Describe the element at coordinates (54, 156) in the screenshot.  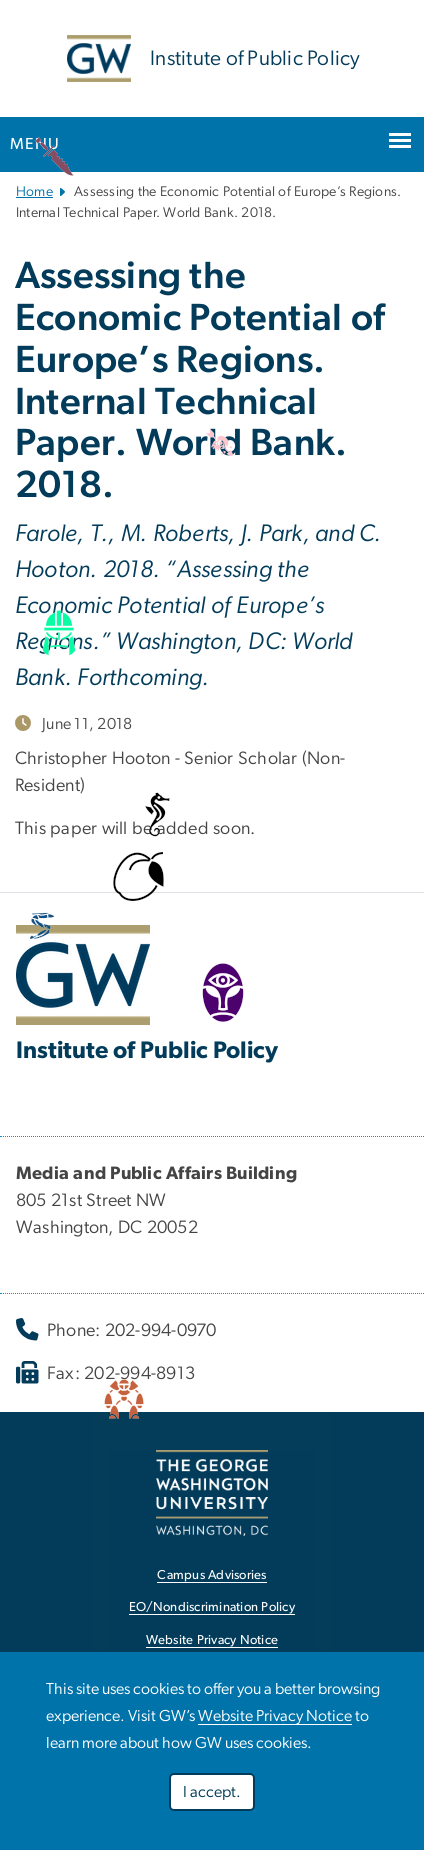
I see `equip a knife or melee weapon` at that location.